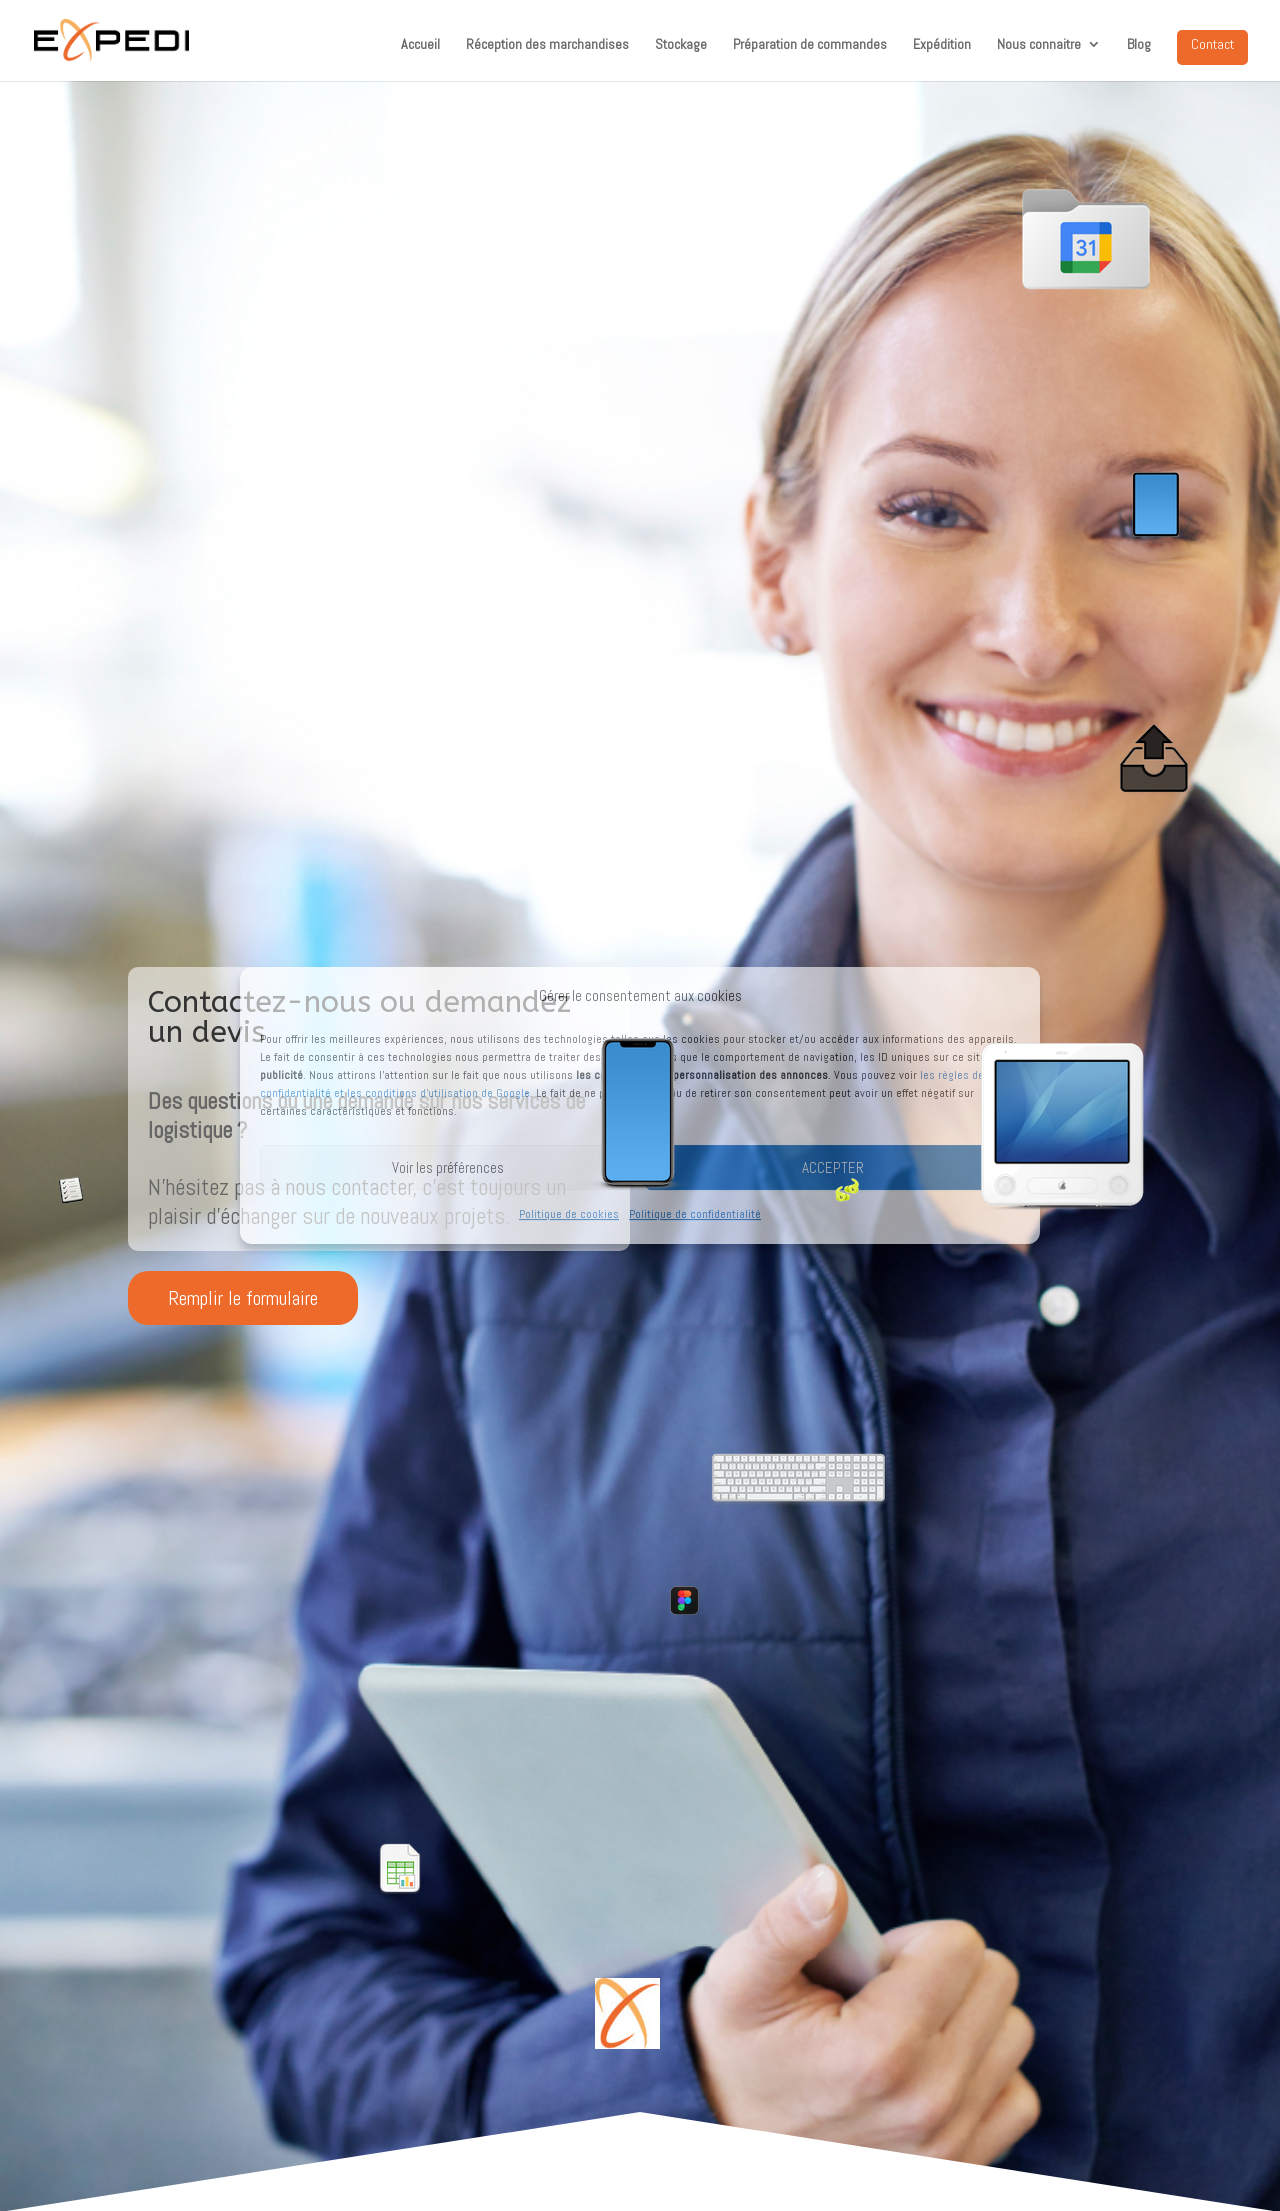 The image size is (1280, 2211). I want to click on beats fit pro earbuds in volt yellow, so click(847, 1190).